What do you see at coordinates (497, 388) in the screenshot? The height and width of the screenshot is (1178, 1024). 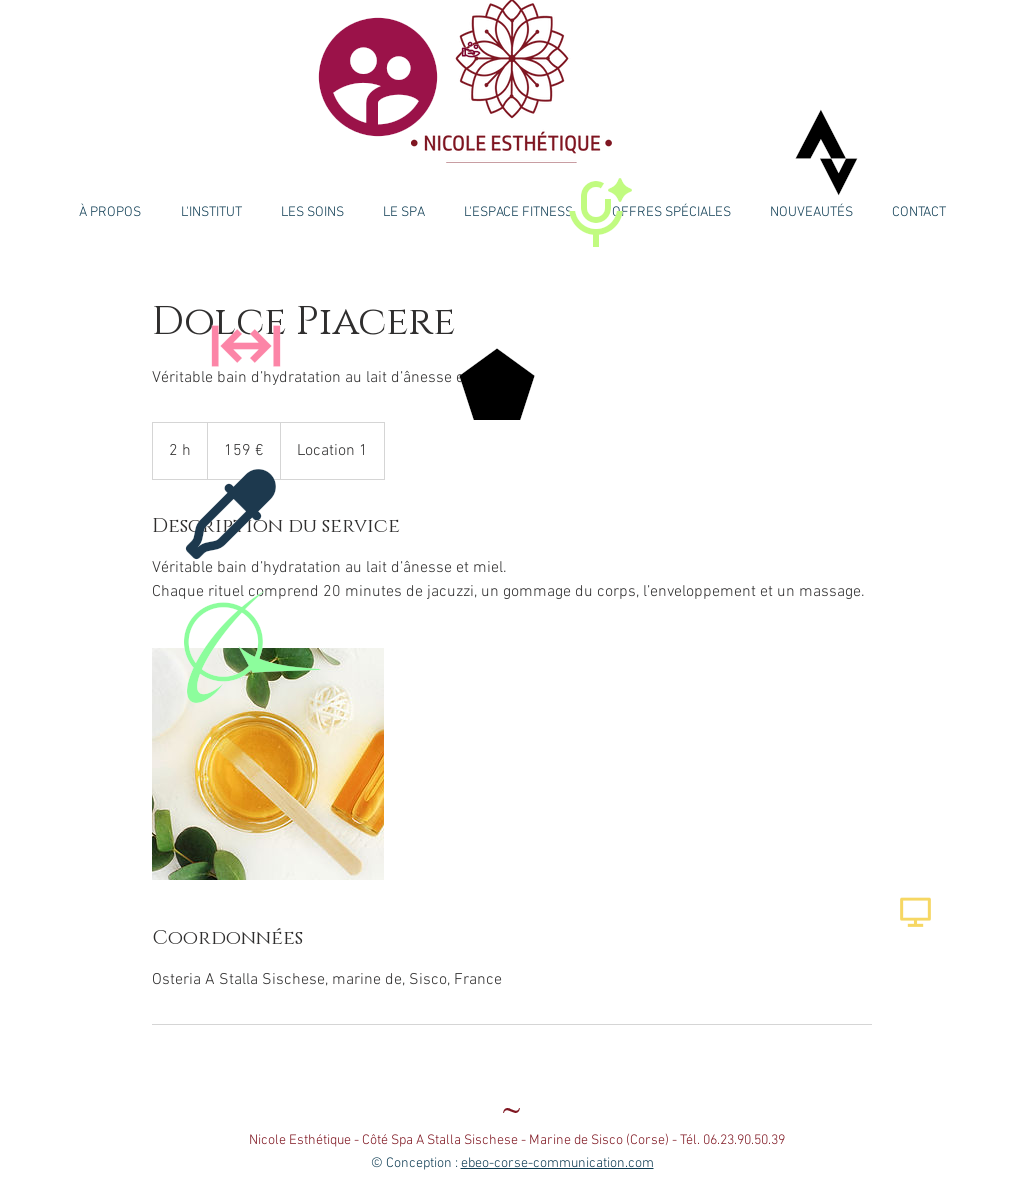 I see `pentagon shape tool for design applications` at bounding box center [497, 388].